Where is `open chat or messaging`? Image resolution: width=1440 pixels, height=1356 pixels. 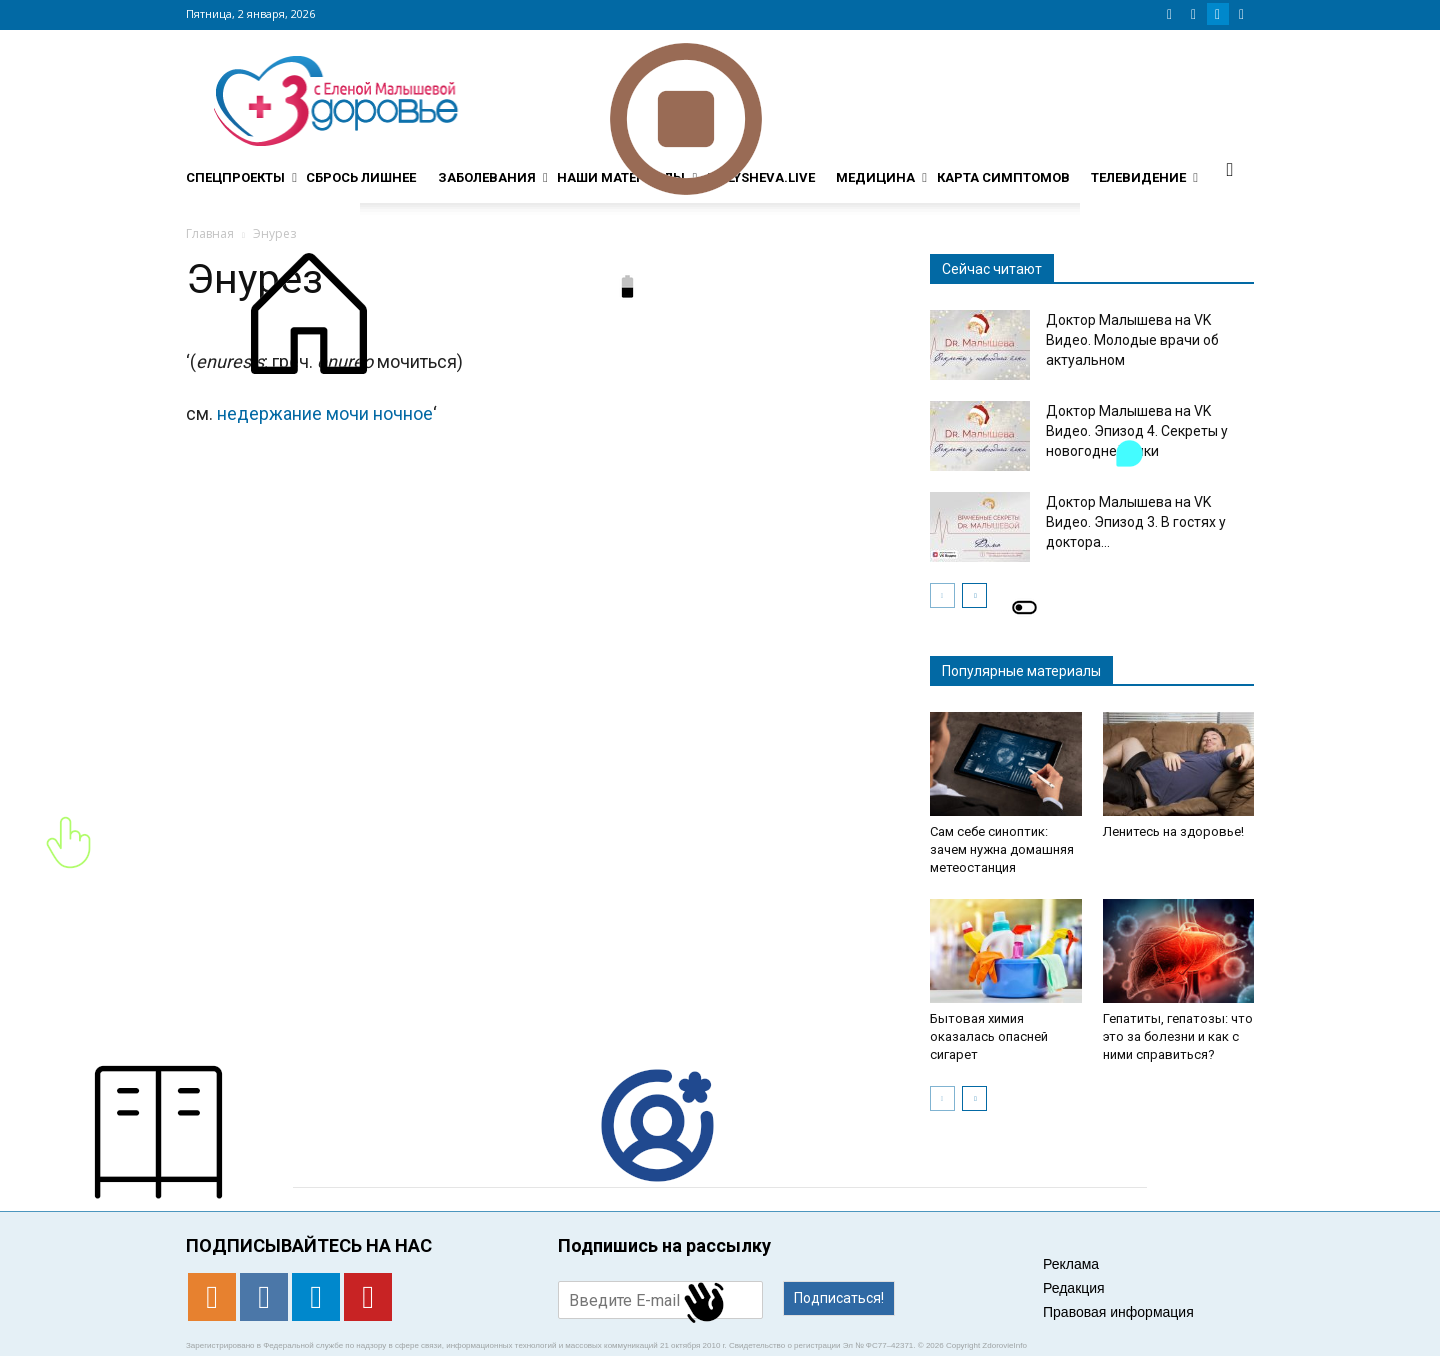
open chat or messaging is located at coordinates (1129, 454).